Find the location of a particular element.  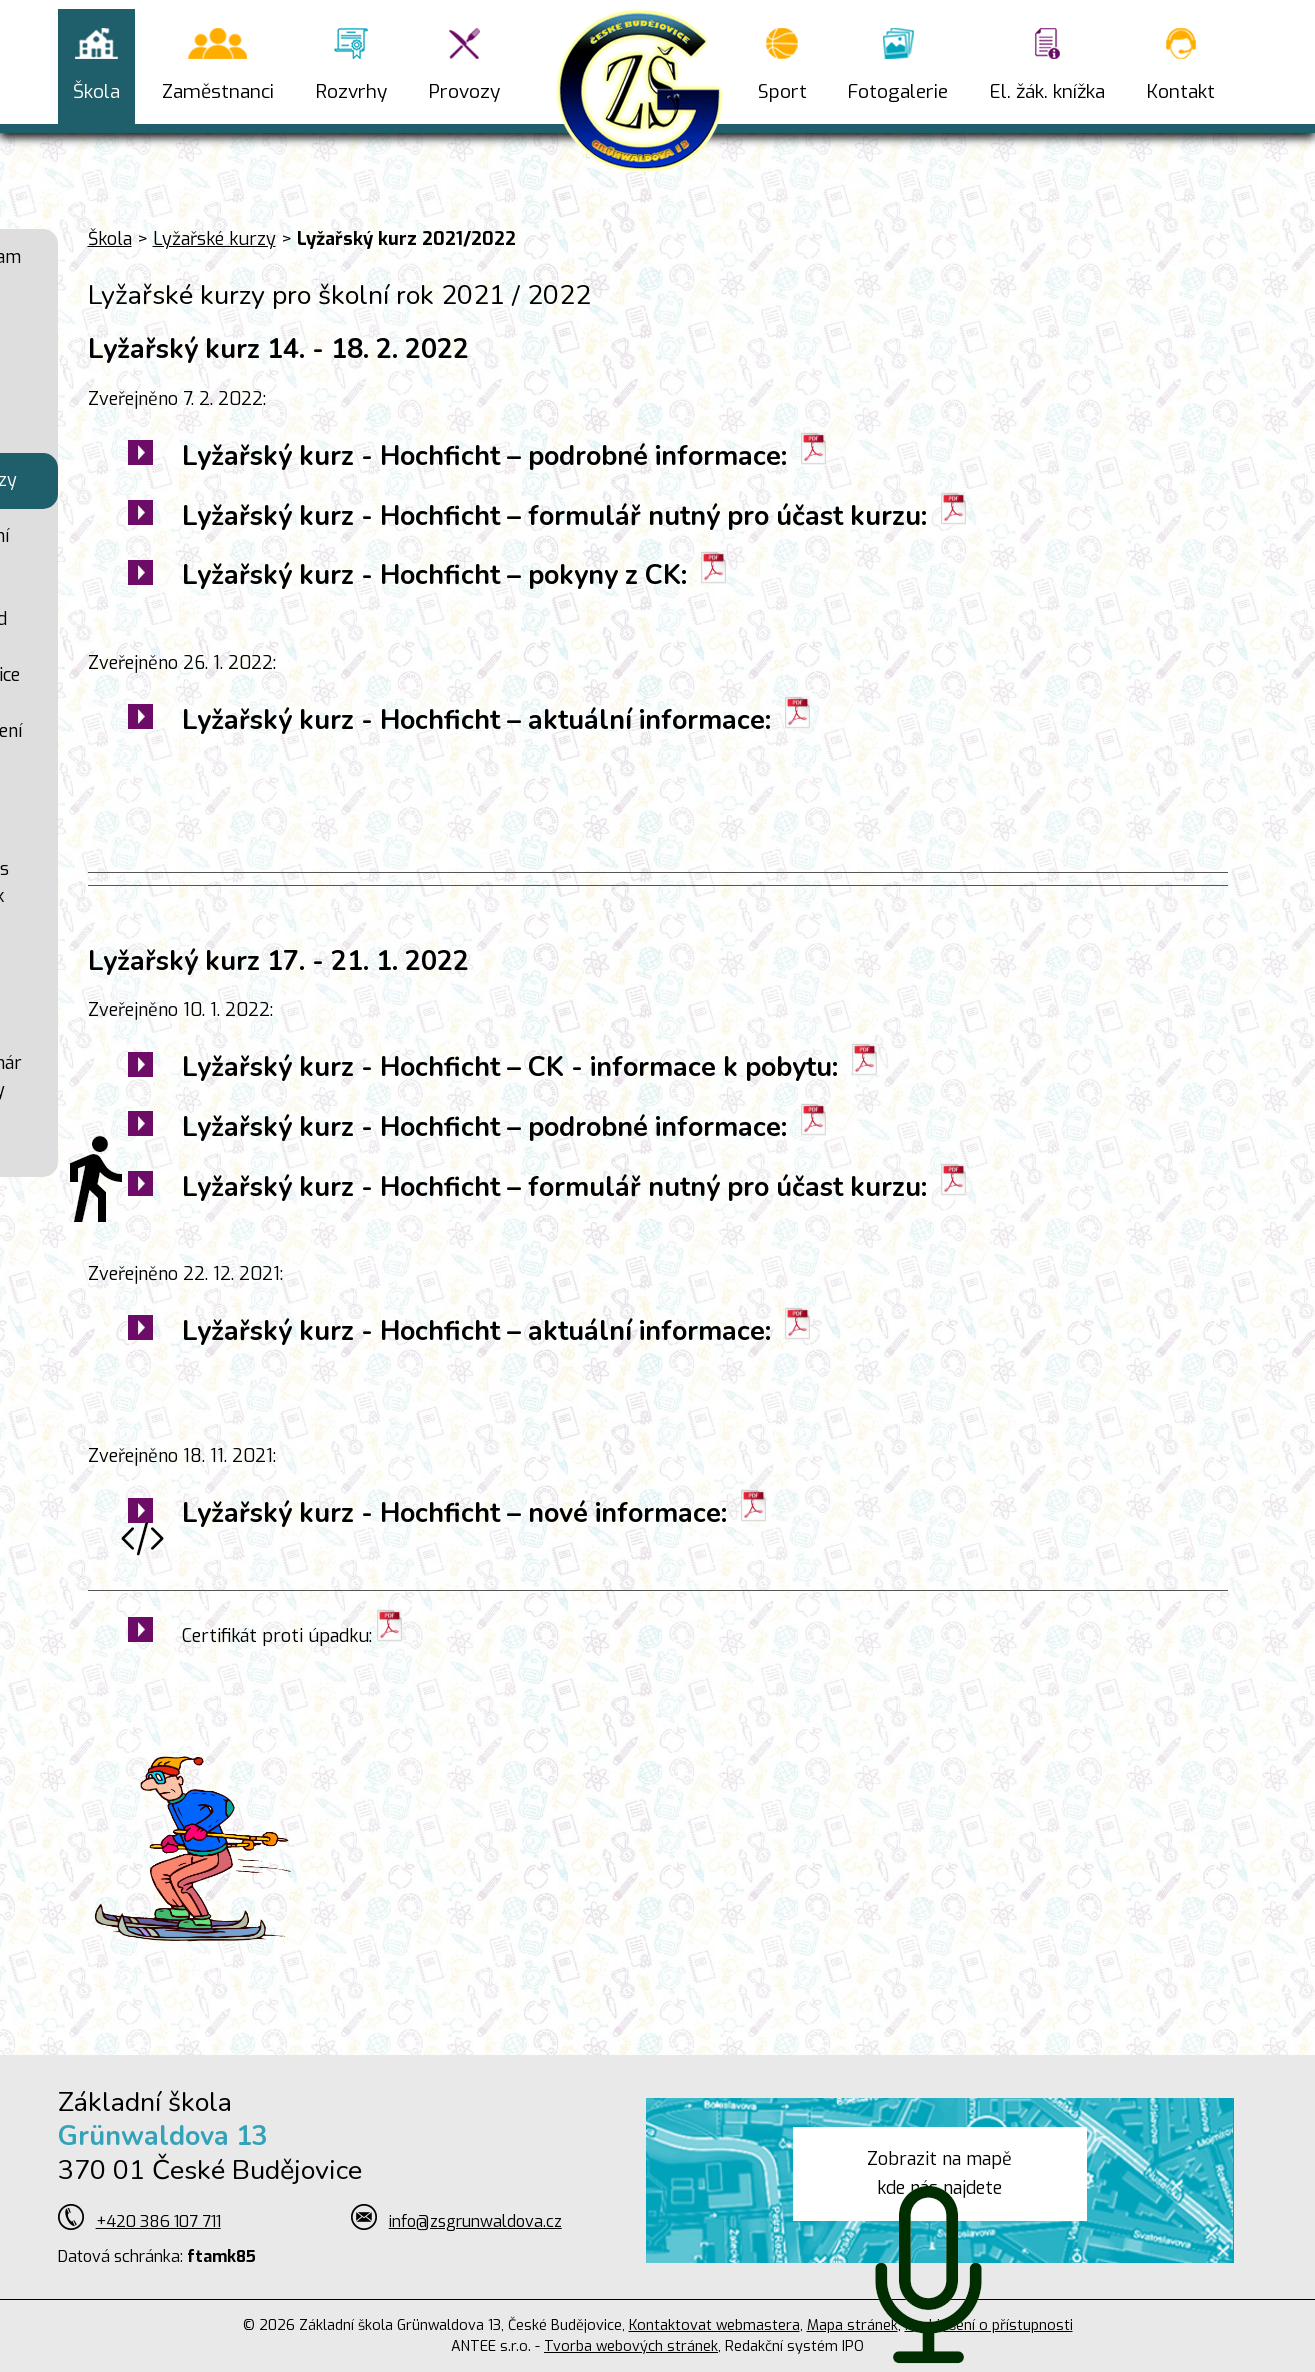

view or edit source code is located at coordinates (142, 1538).